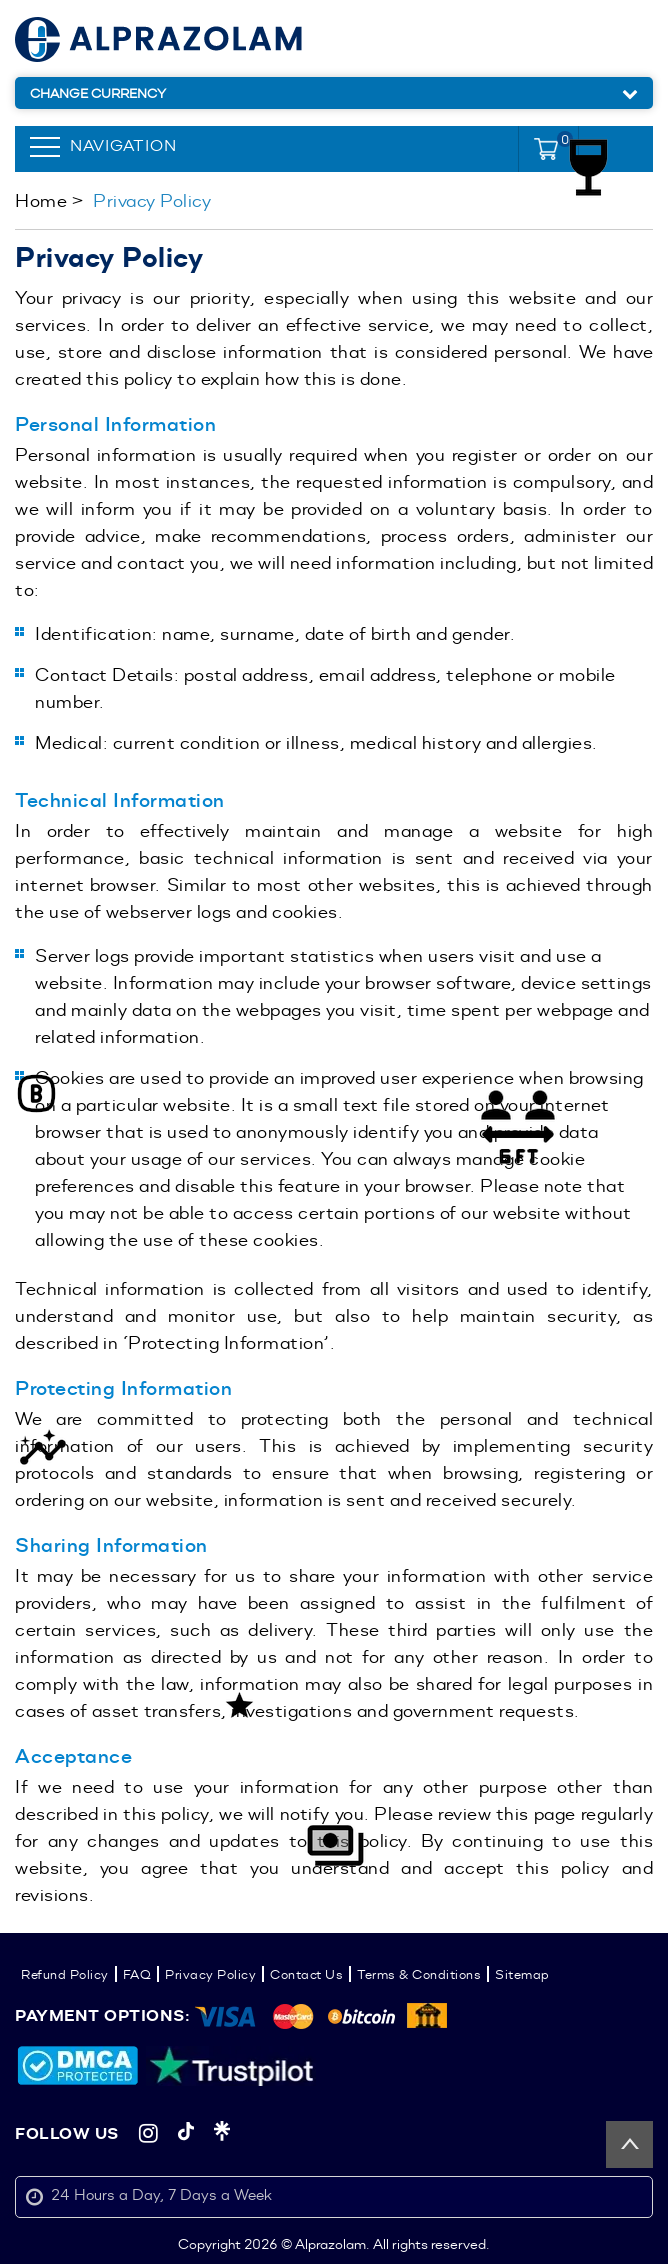  I want to click on view analytics and performance insights, so click(43, 1448).